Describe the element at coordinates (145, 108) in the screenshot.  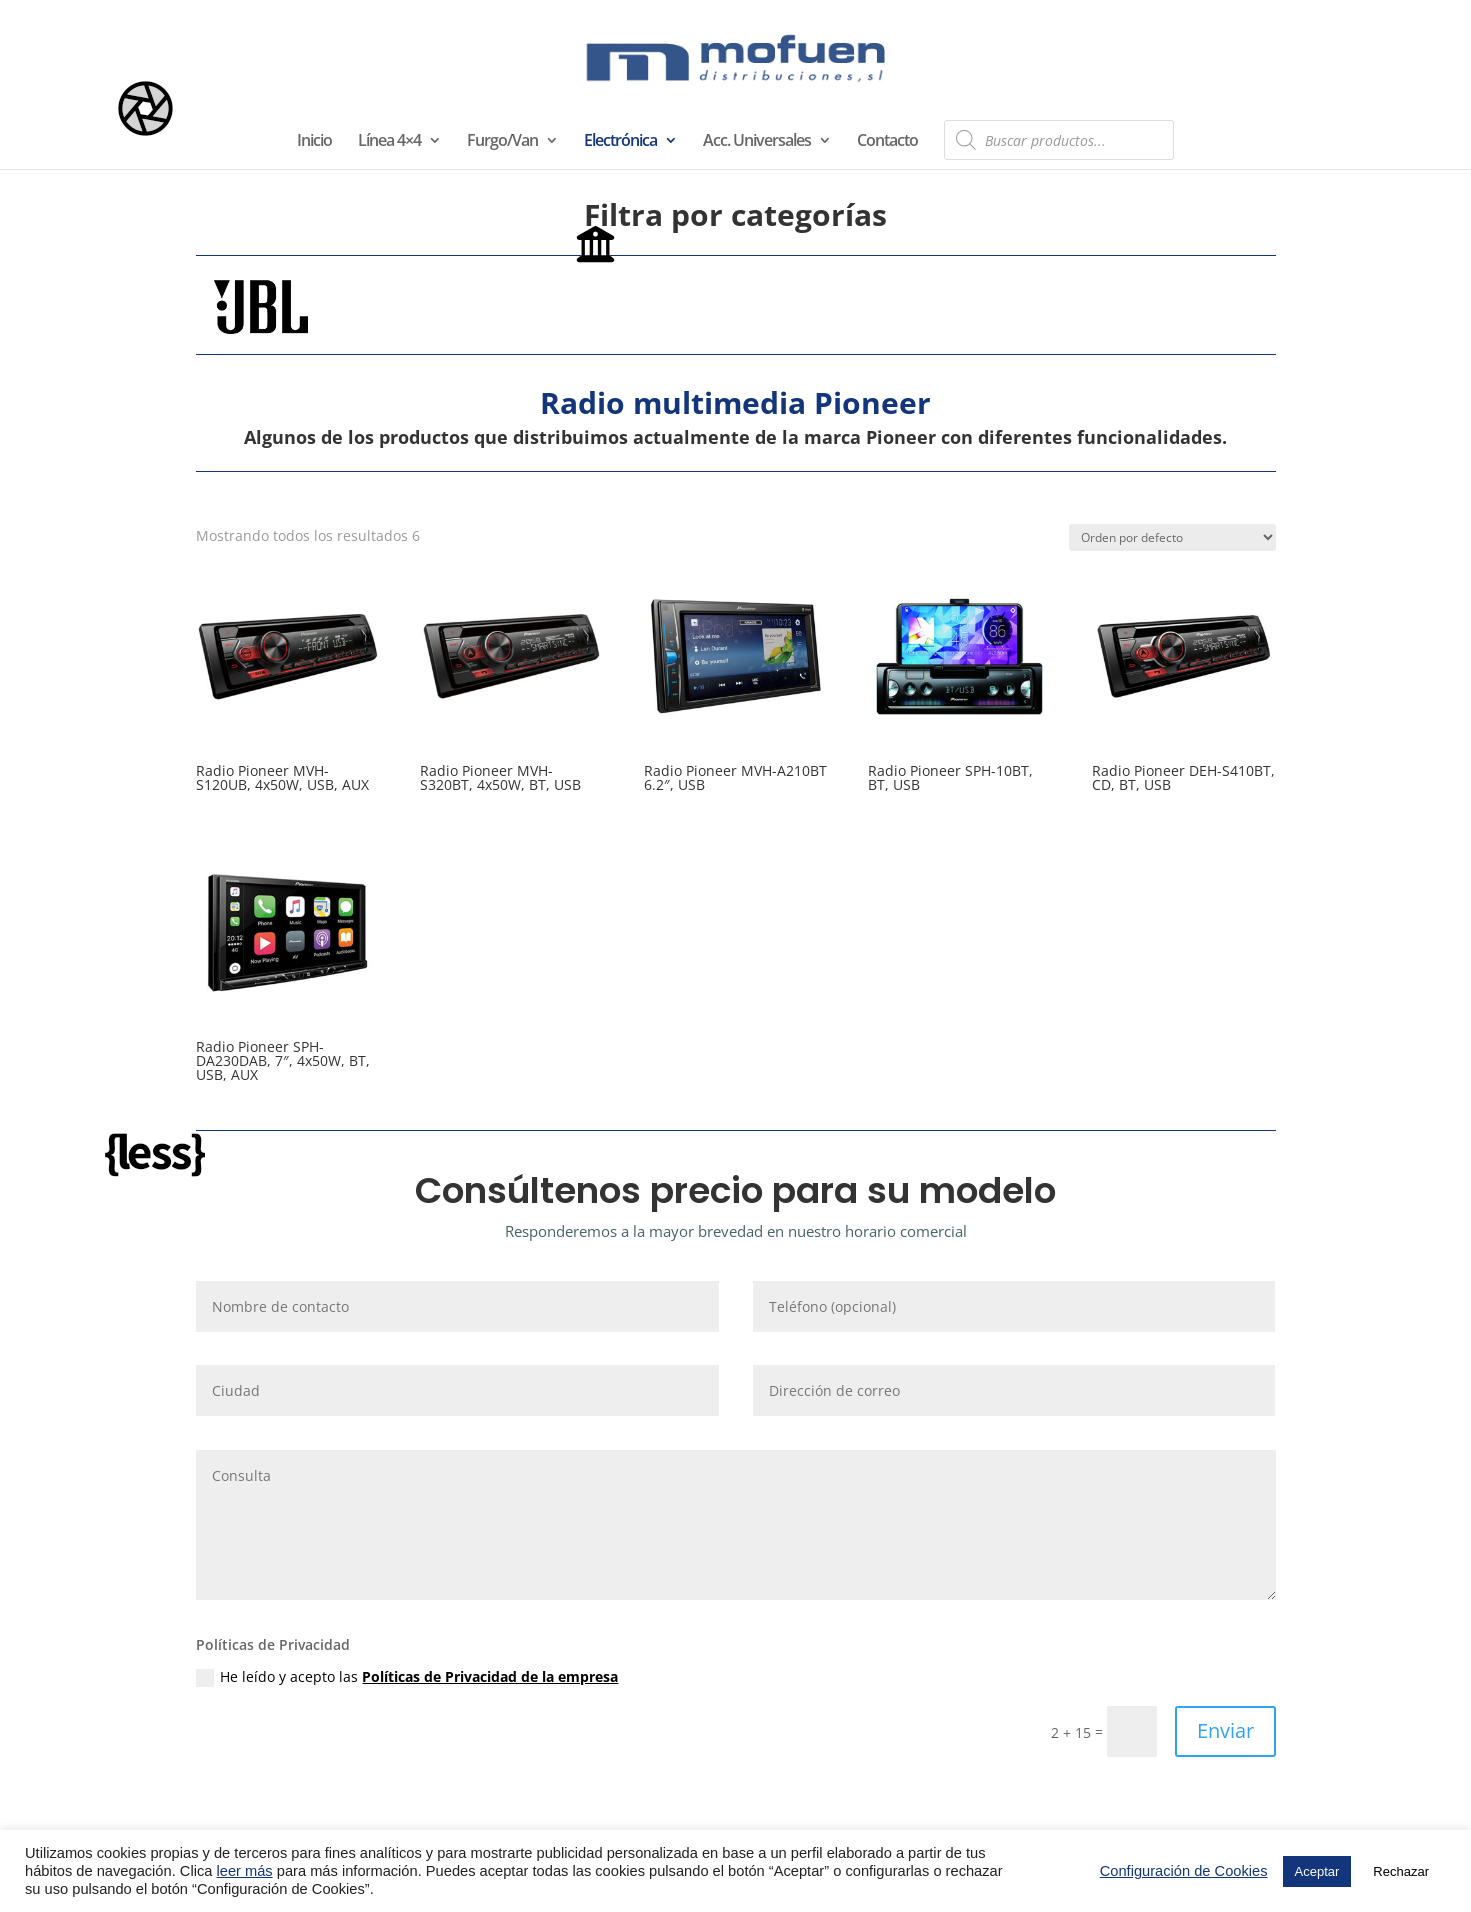
I see `adjust camera aperture settings` at that location.